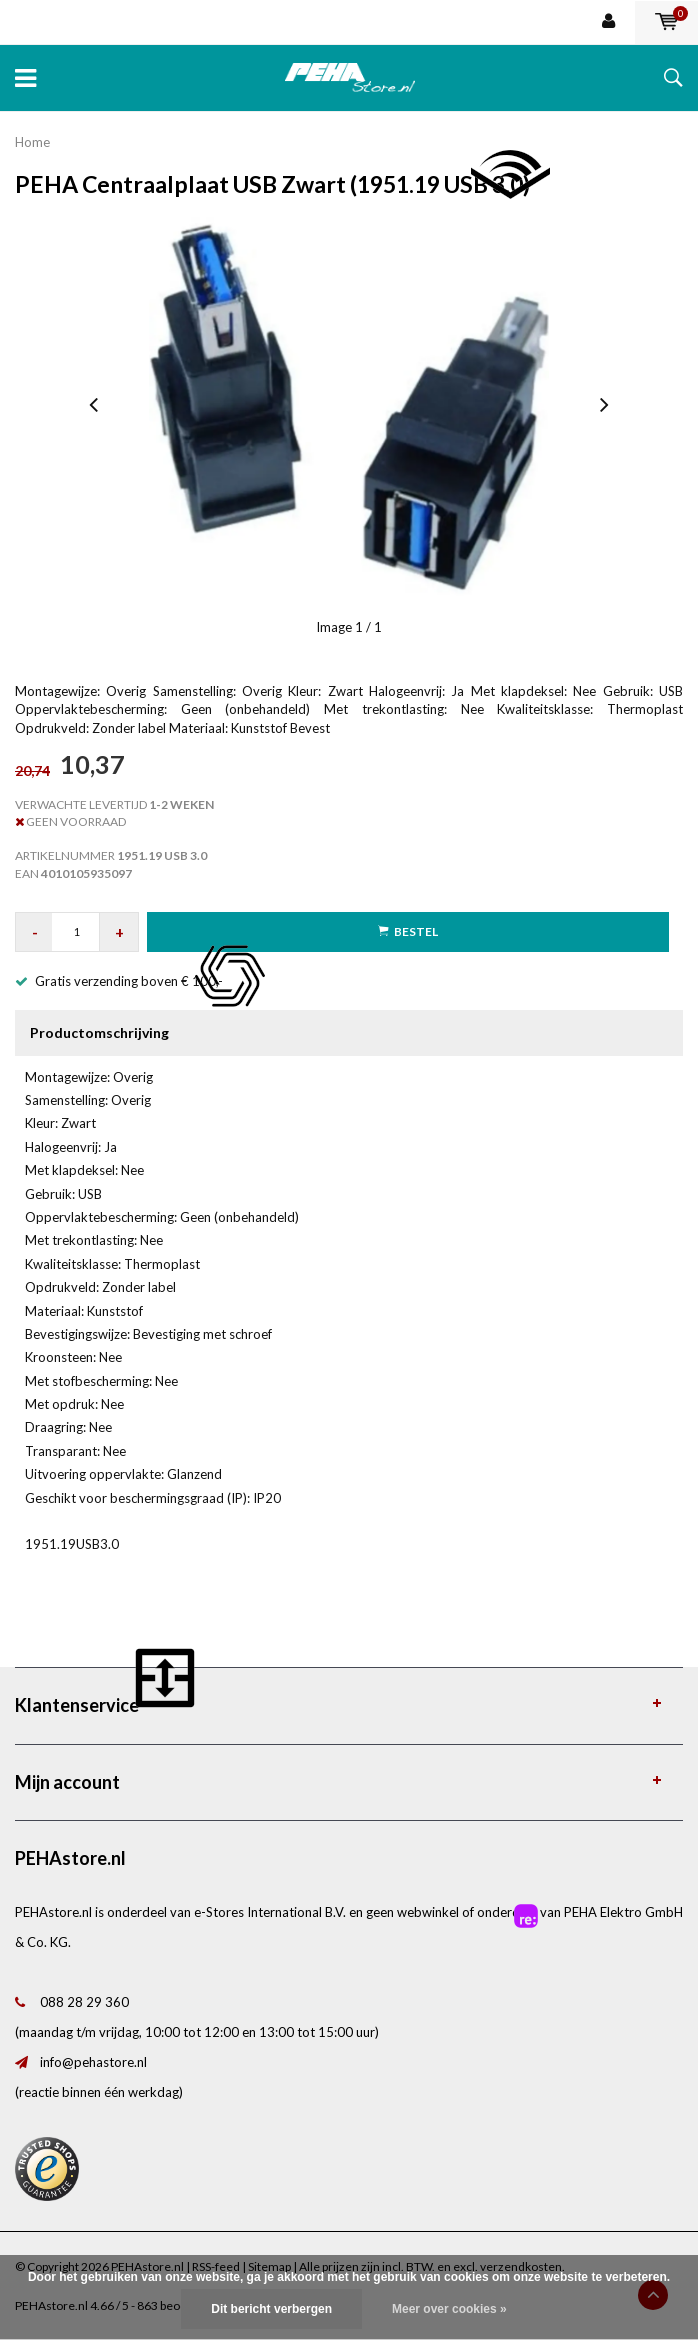 The width and height of the screenshot is (698, 2340). Describe the element at coordinates (165, 1678) in the screenshot. I see `split table cells vertically` at that location.